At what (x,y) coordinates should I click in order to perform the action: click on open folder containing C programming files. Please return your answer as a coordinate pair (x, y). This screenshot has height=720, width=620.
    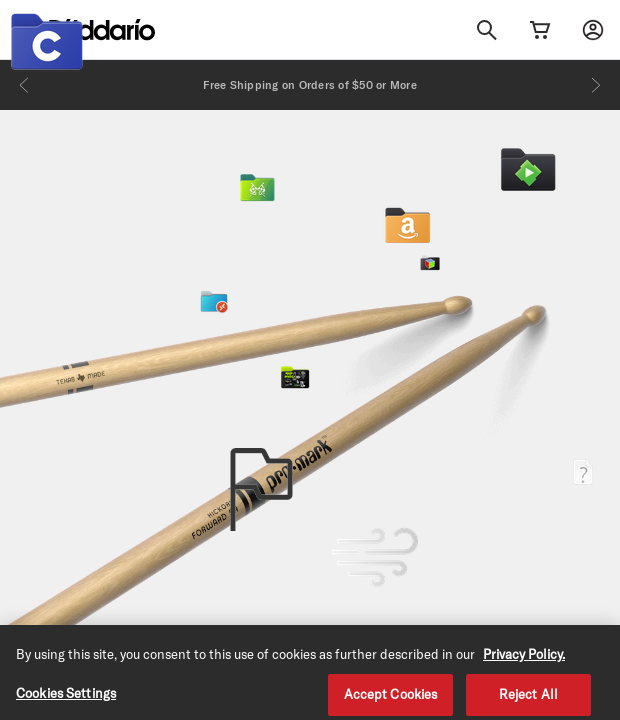
    Looking at the image, I should click on (46, 43).